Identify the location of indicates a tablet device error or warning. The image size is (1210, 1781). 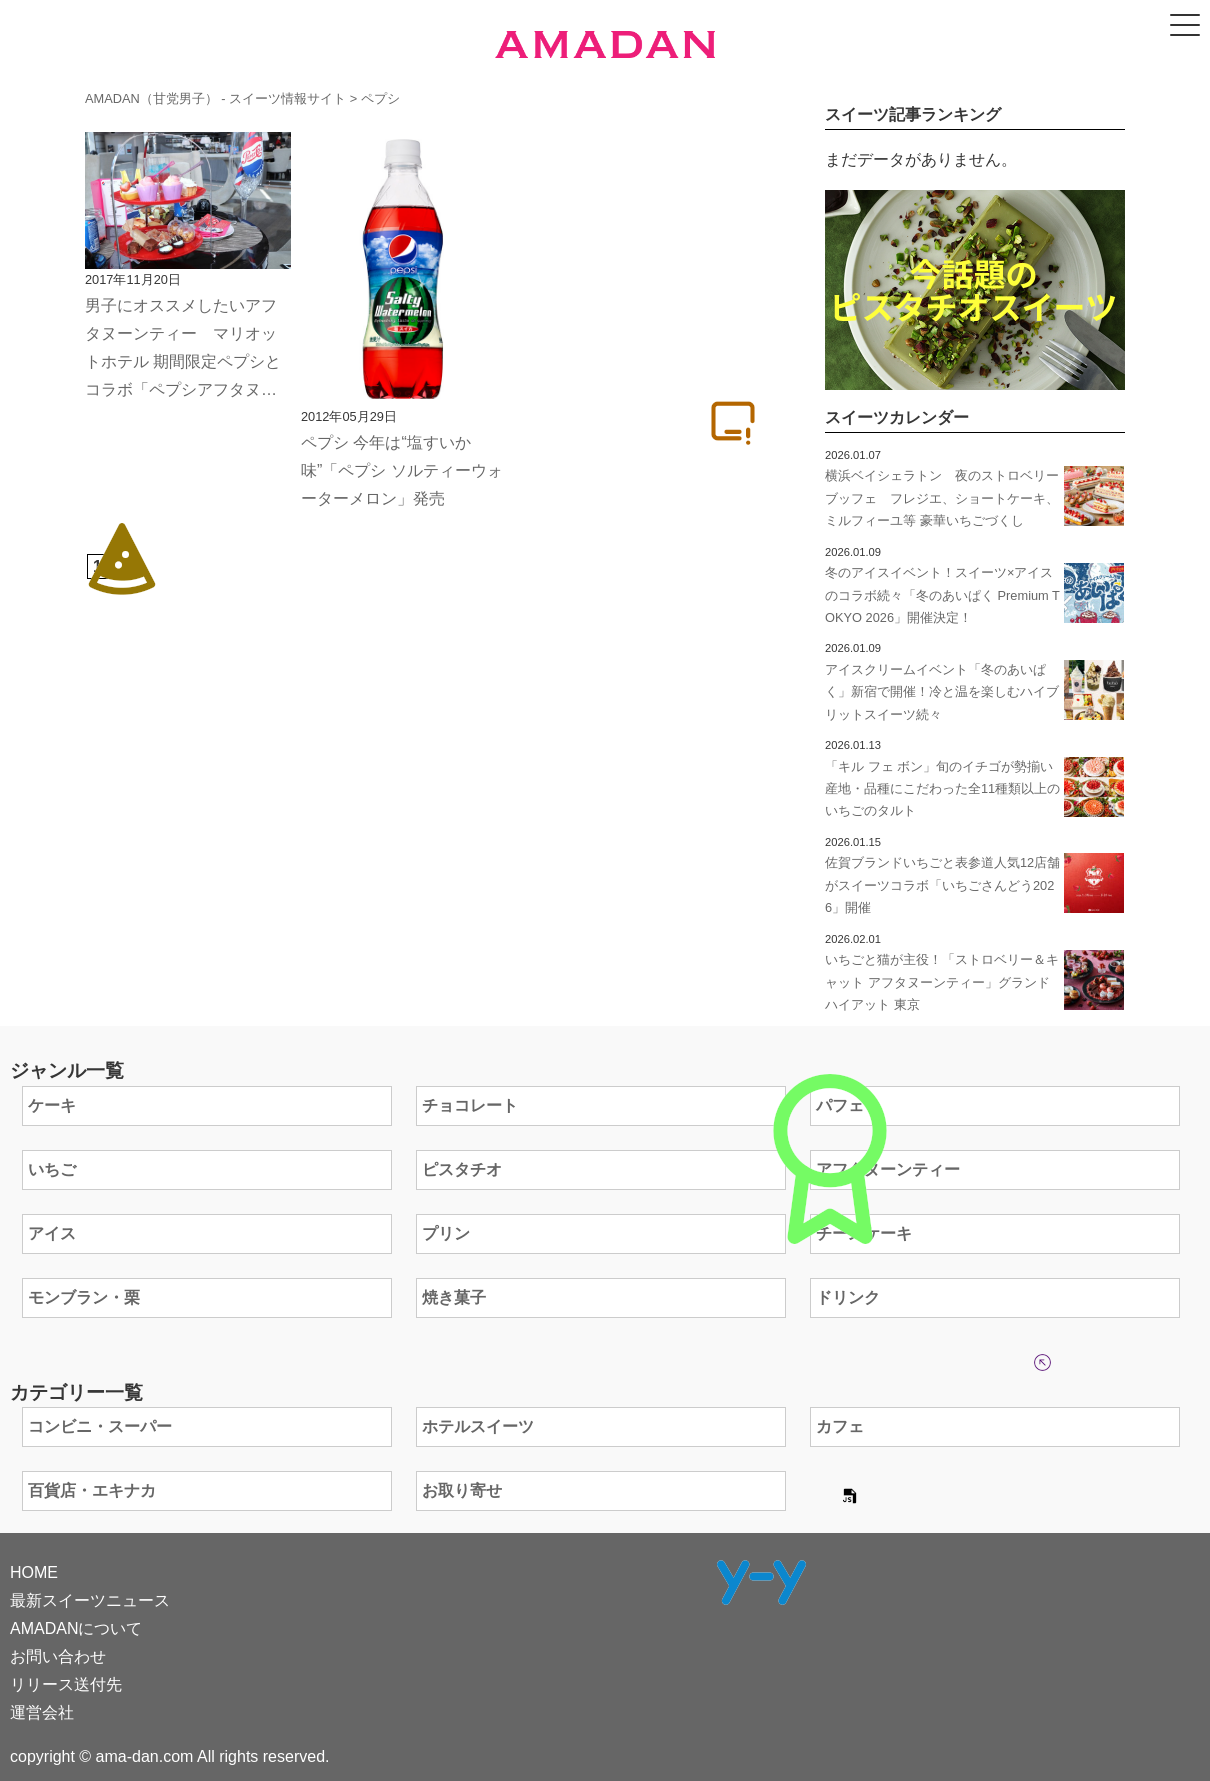
(733, 421).